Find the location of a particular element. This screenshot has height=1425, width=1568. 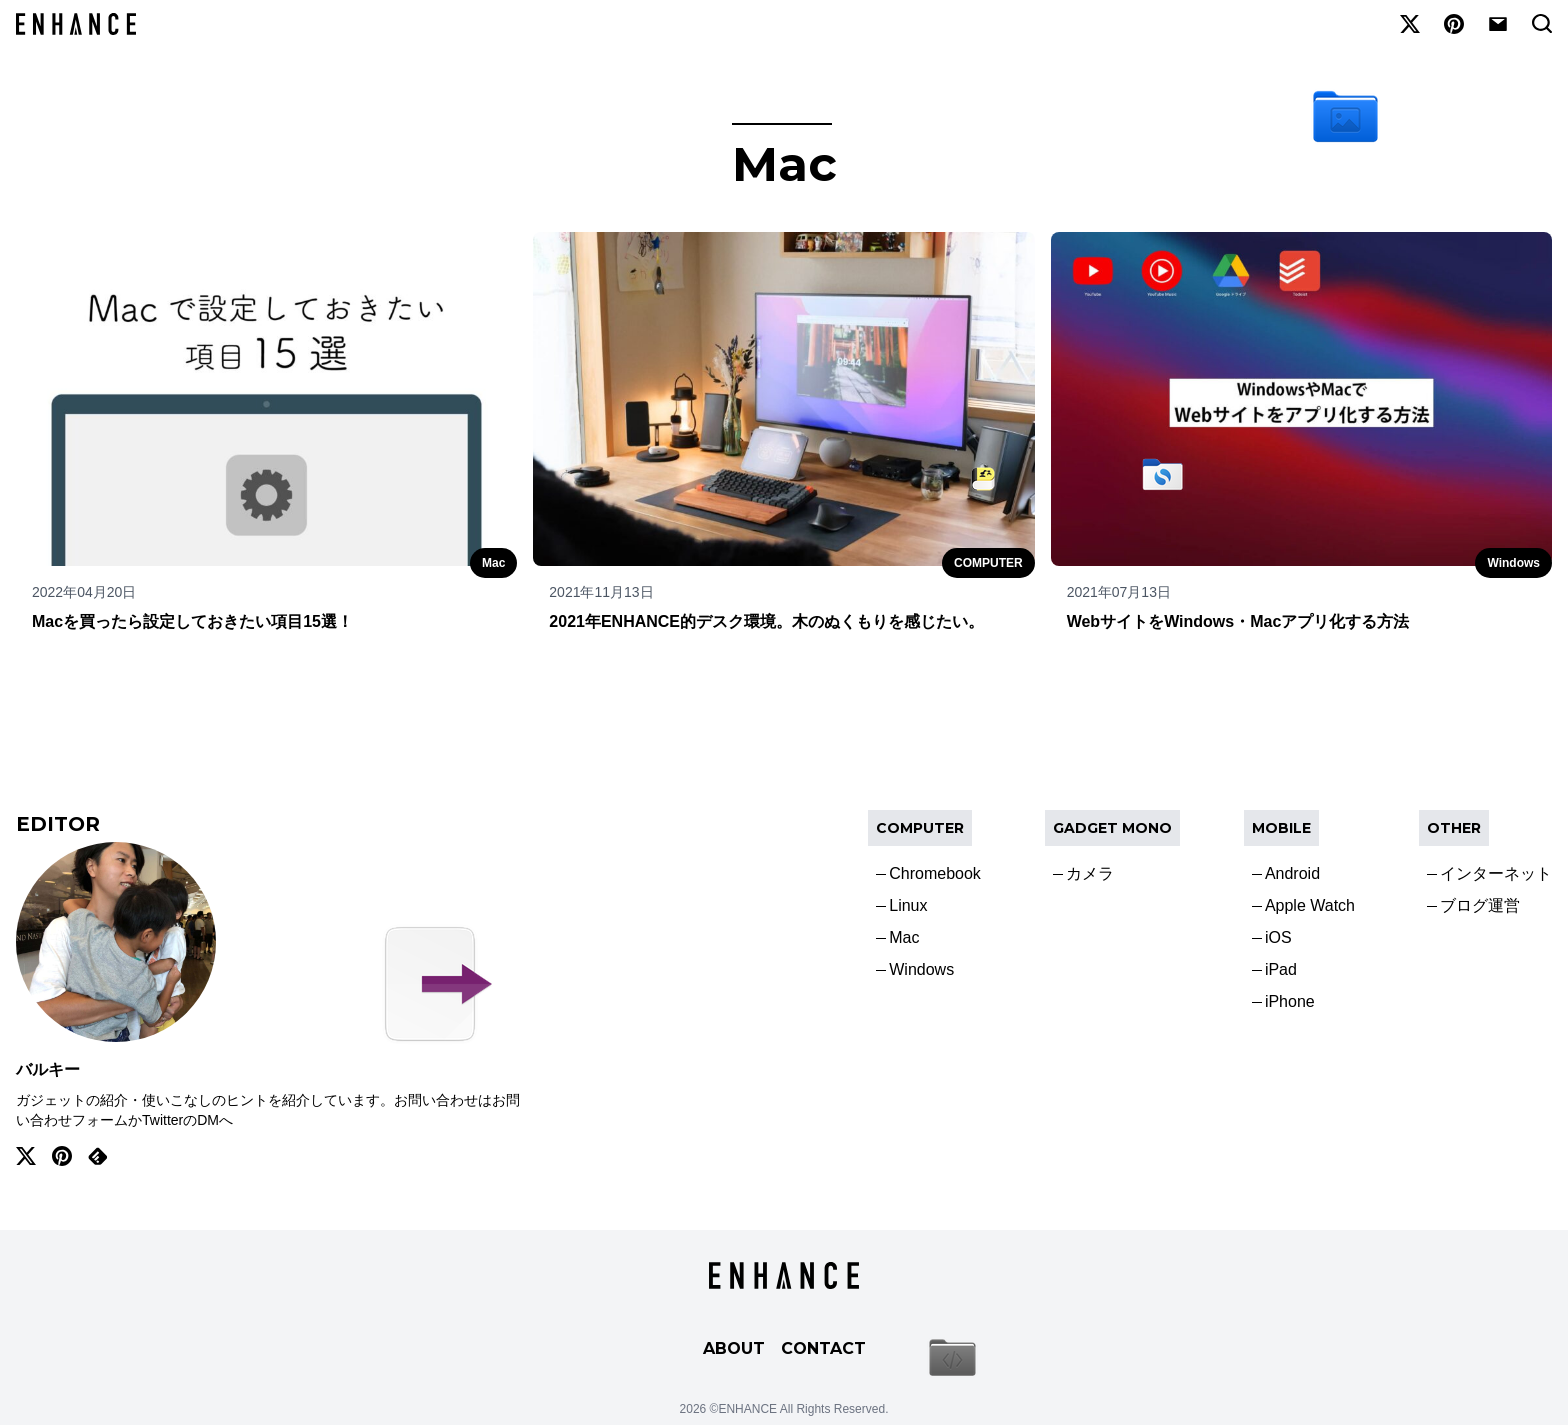

open your images folder is located at coordinates (1345, 116).